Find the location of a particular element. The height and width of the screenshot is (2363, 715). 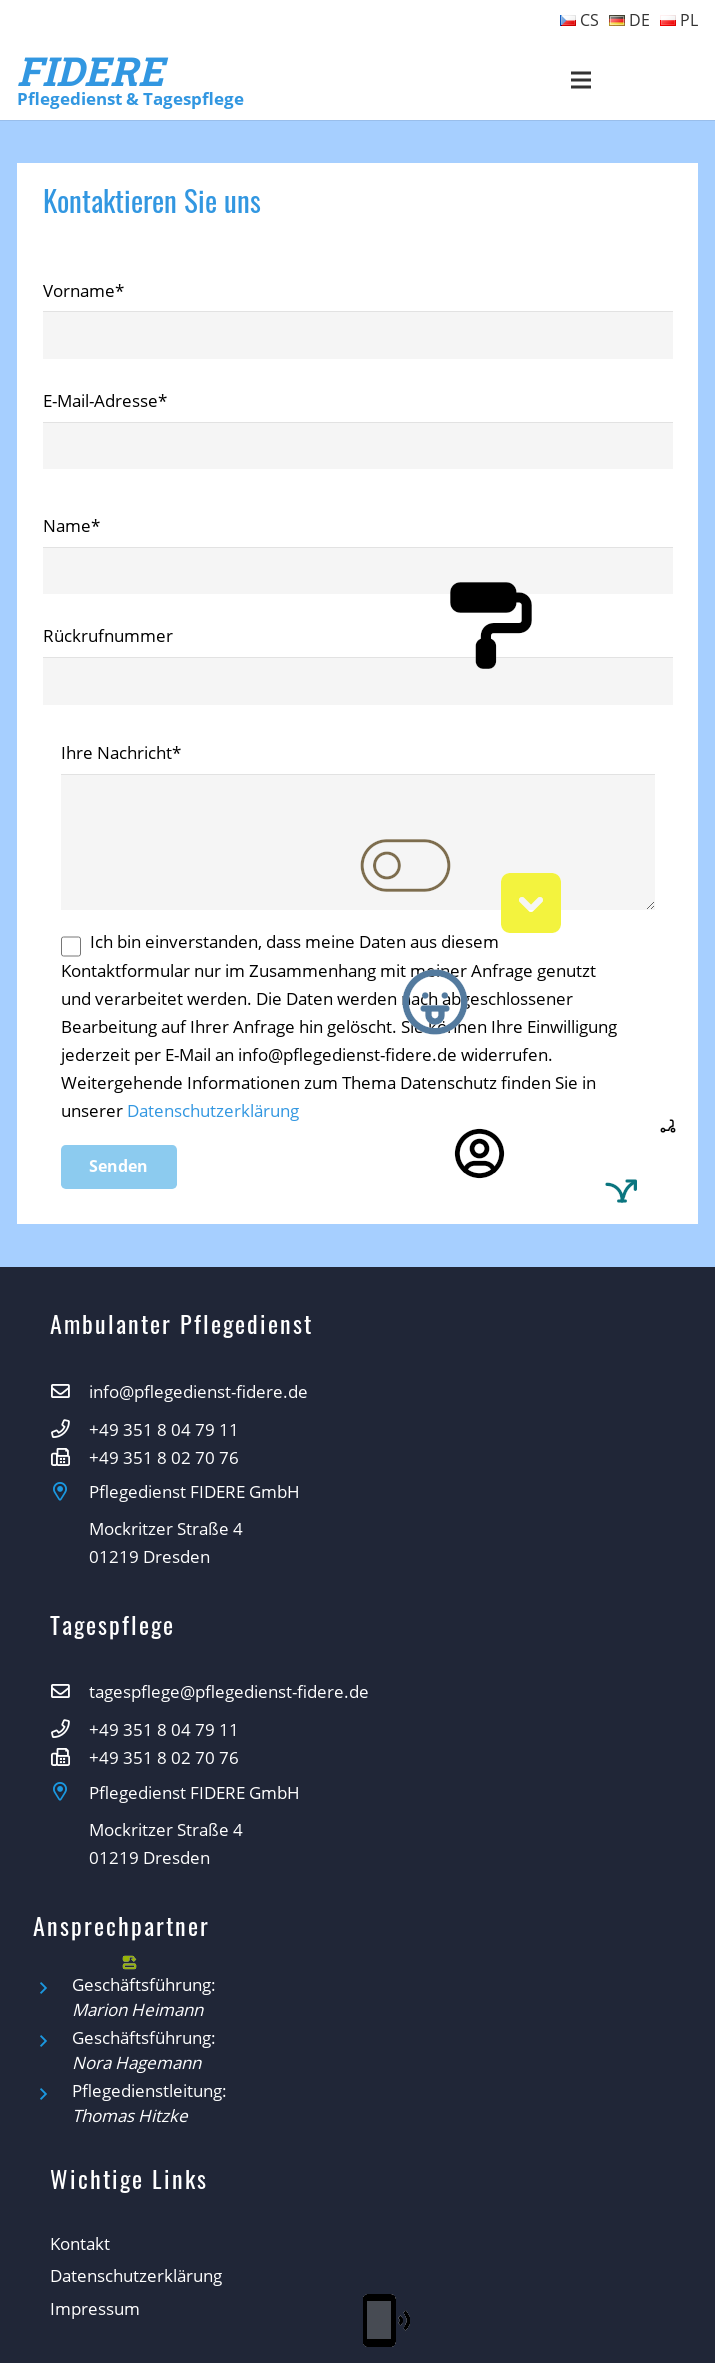

select scooter as transportation mode is located at coordinates (668, 1126).